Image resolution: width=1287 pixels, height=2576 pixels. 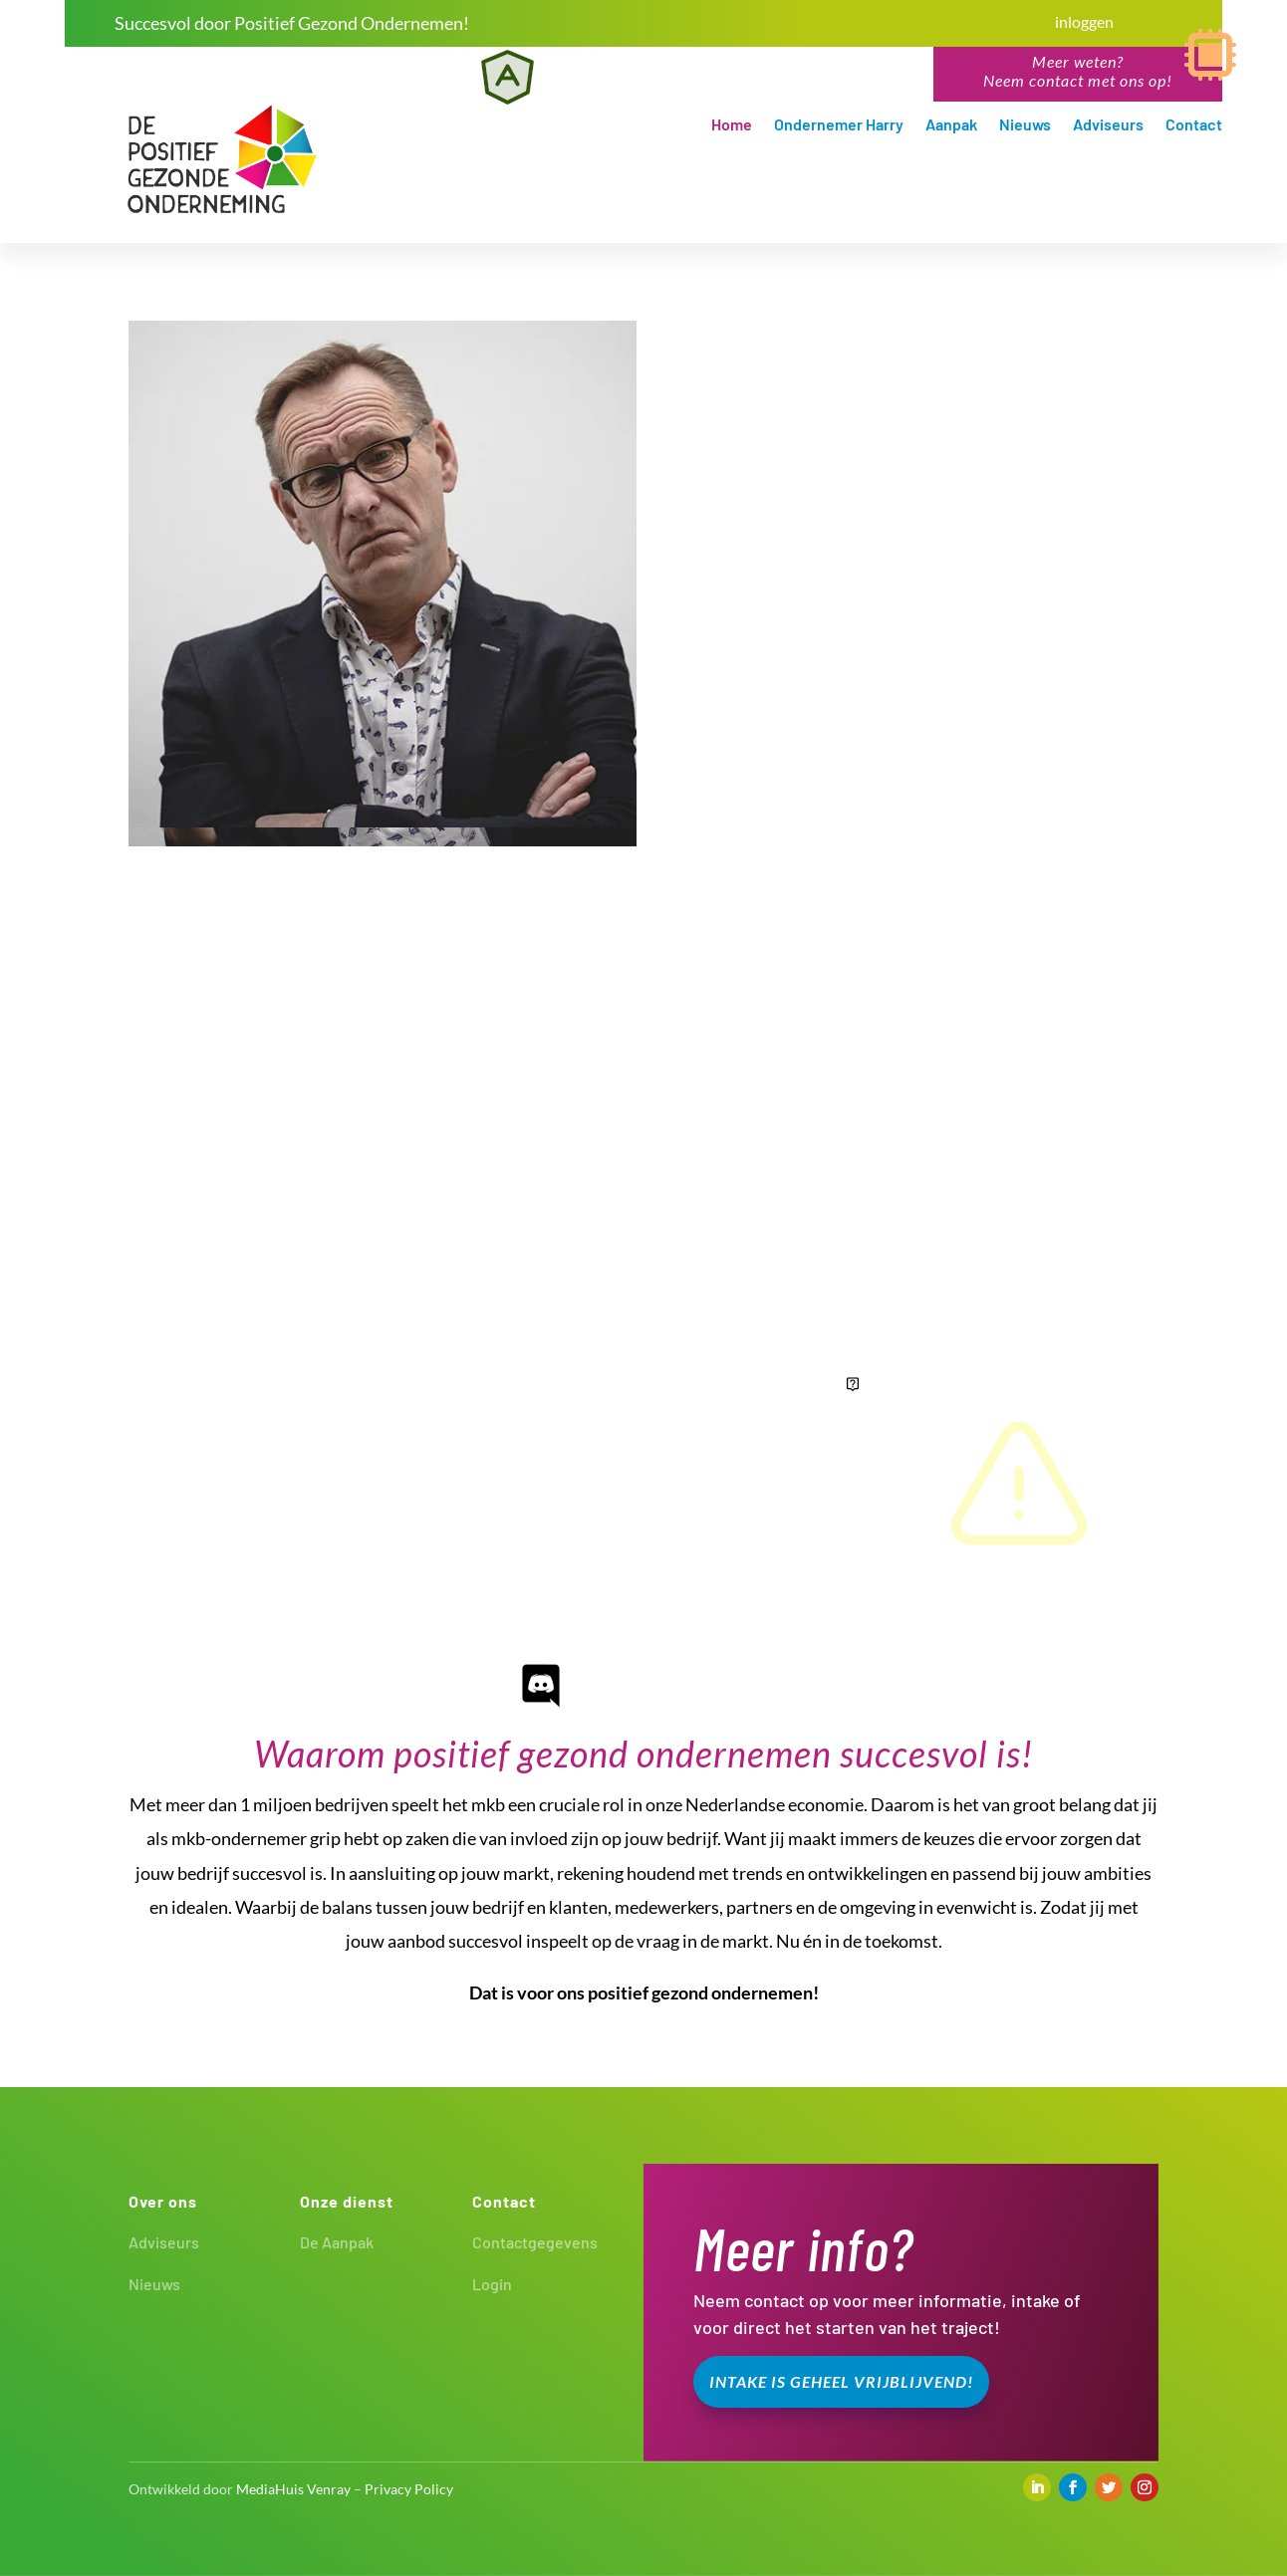 I want to click on access live help or support chat, so click(x=853, y=1384).